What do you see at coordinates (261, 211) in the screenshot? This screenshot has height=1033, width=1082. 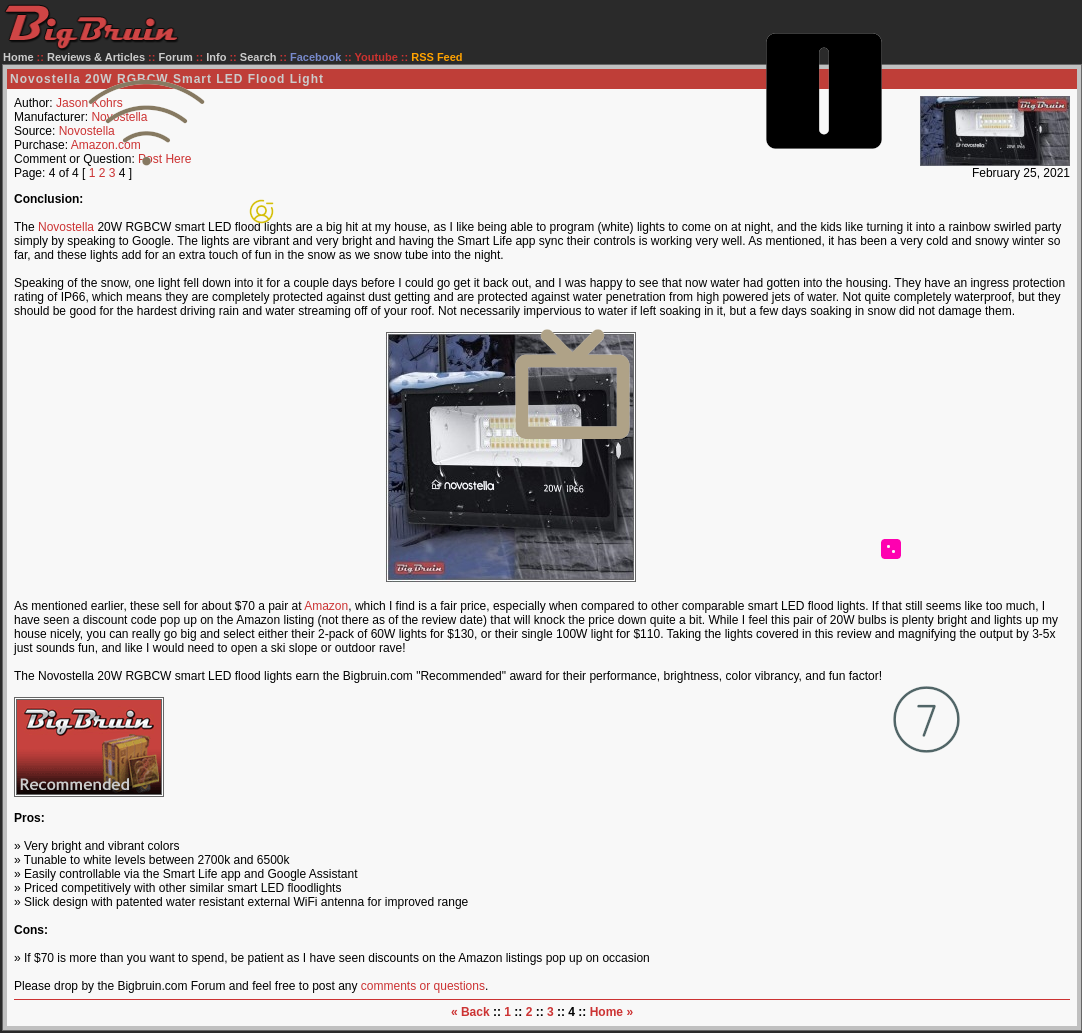 I see `remove a user from your contacts` at bounding box center [261, 211].